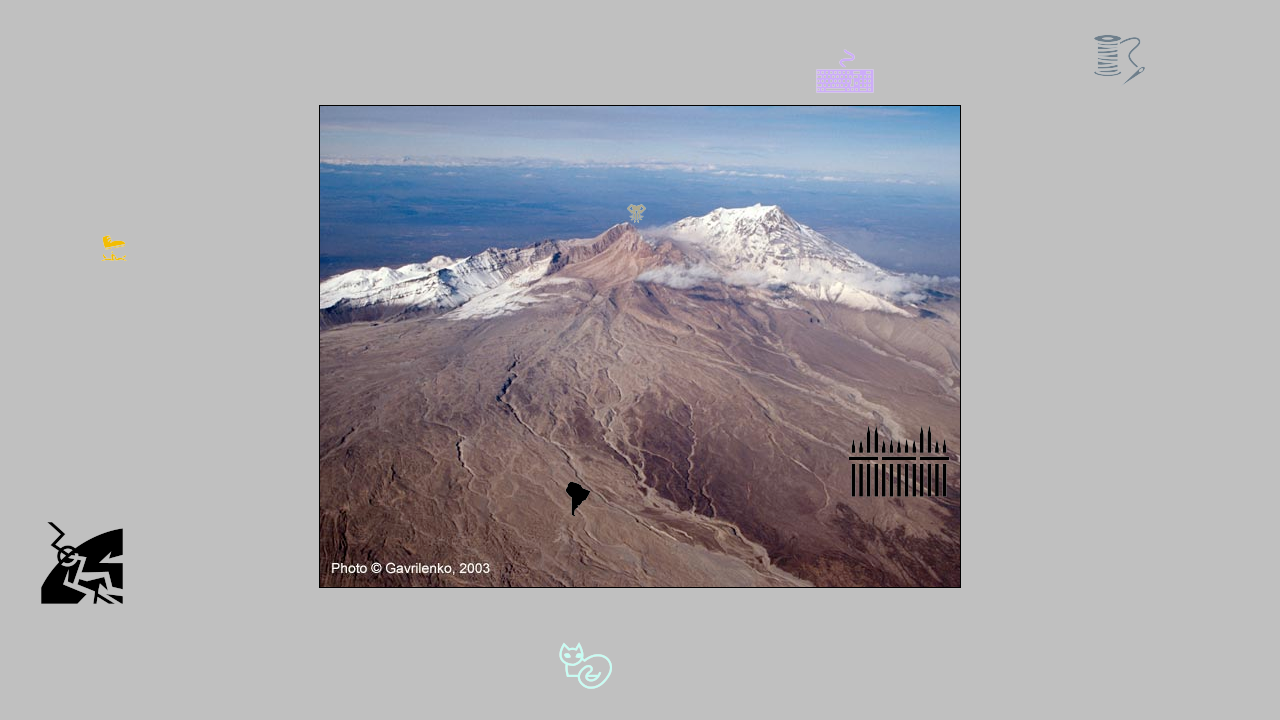  I want to click on represents a creature type or monster in a game, so click(636, 213).